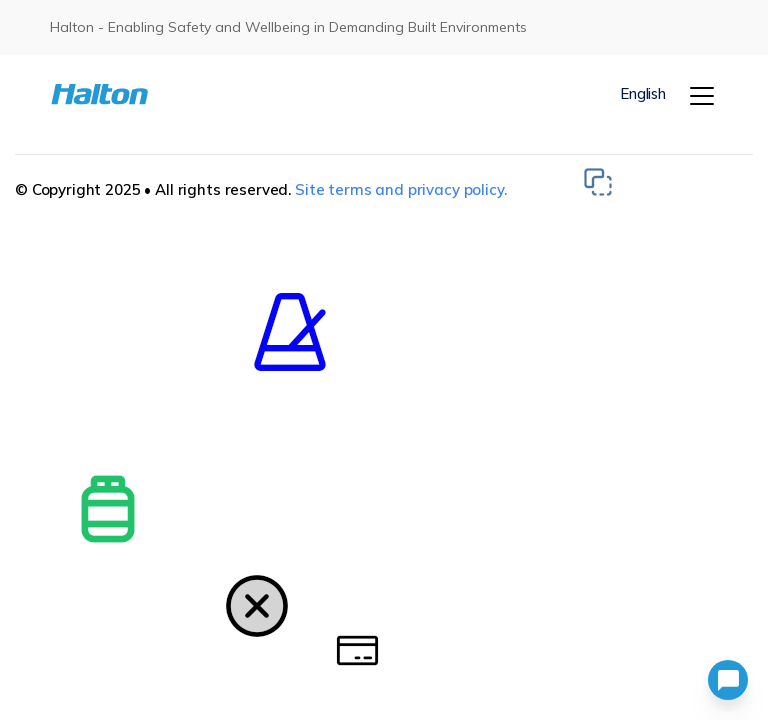 This screenshot has height=720, width=768. Describe the element at coordinates (598, 182) in the screenshot. I see `subtract or remove a selected shape` at that location.